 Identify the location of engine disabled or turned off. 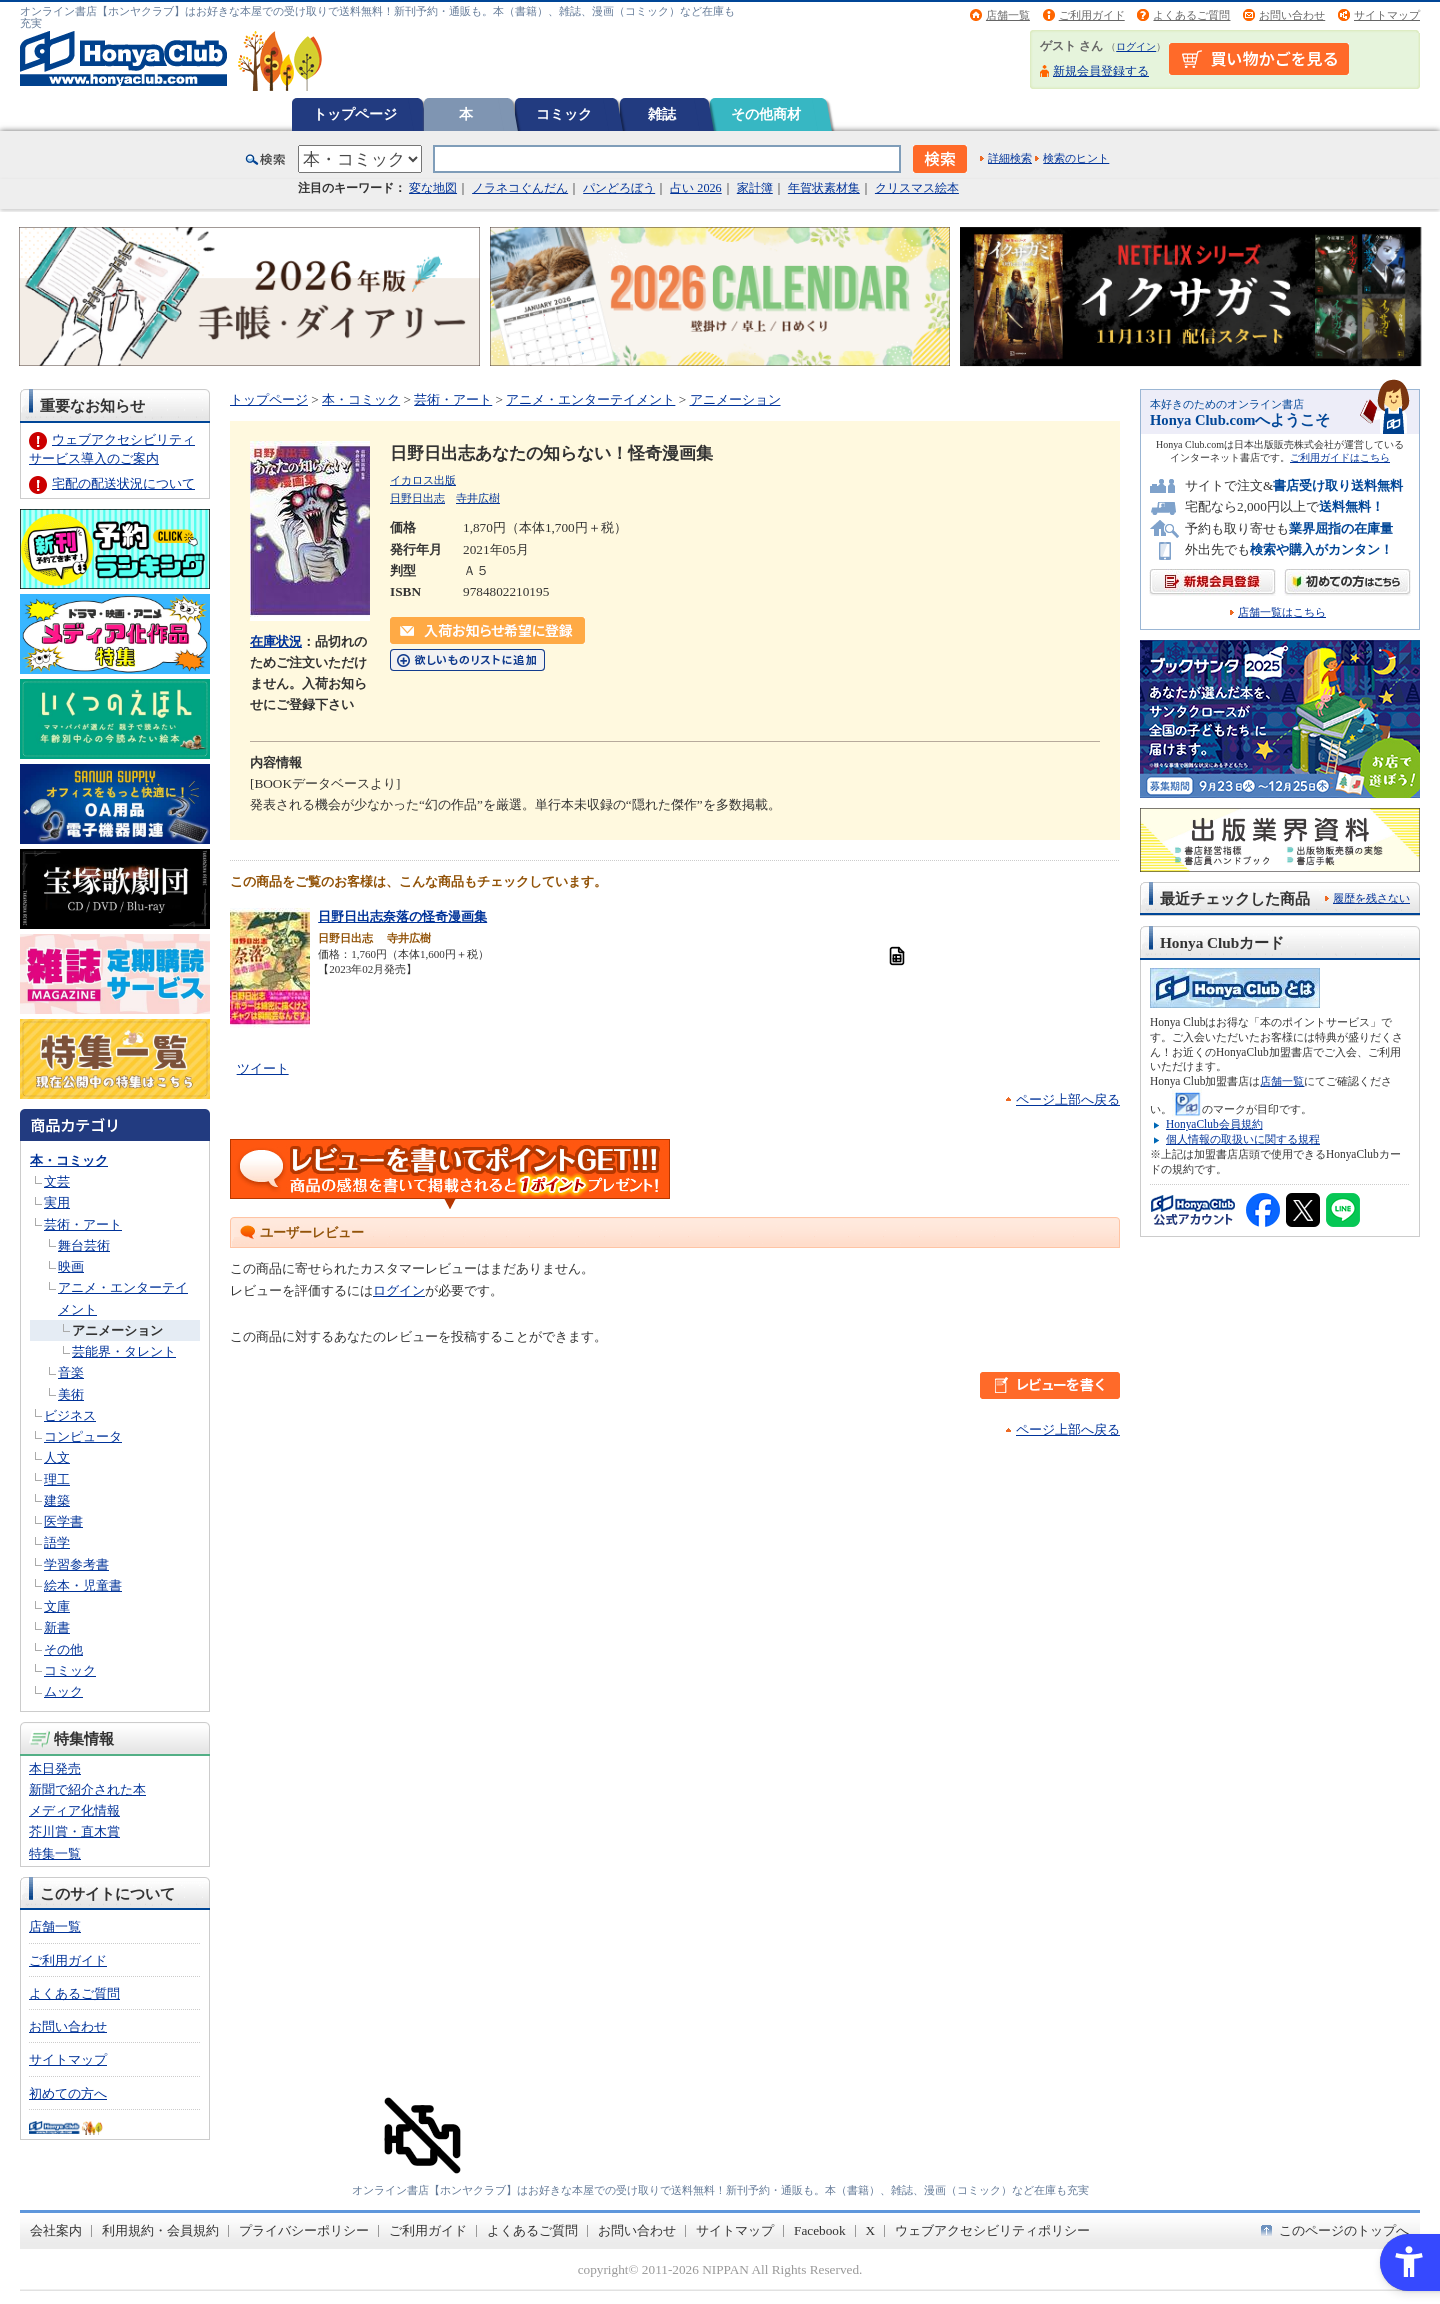
(422, 2135).